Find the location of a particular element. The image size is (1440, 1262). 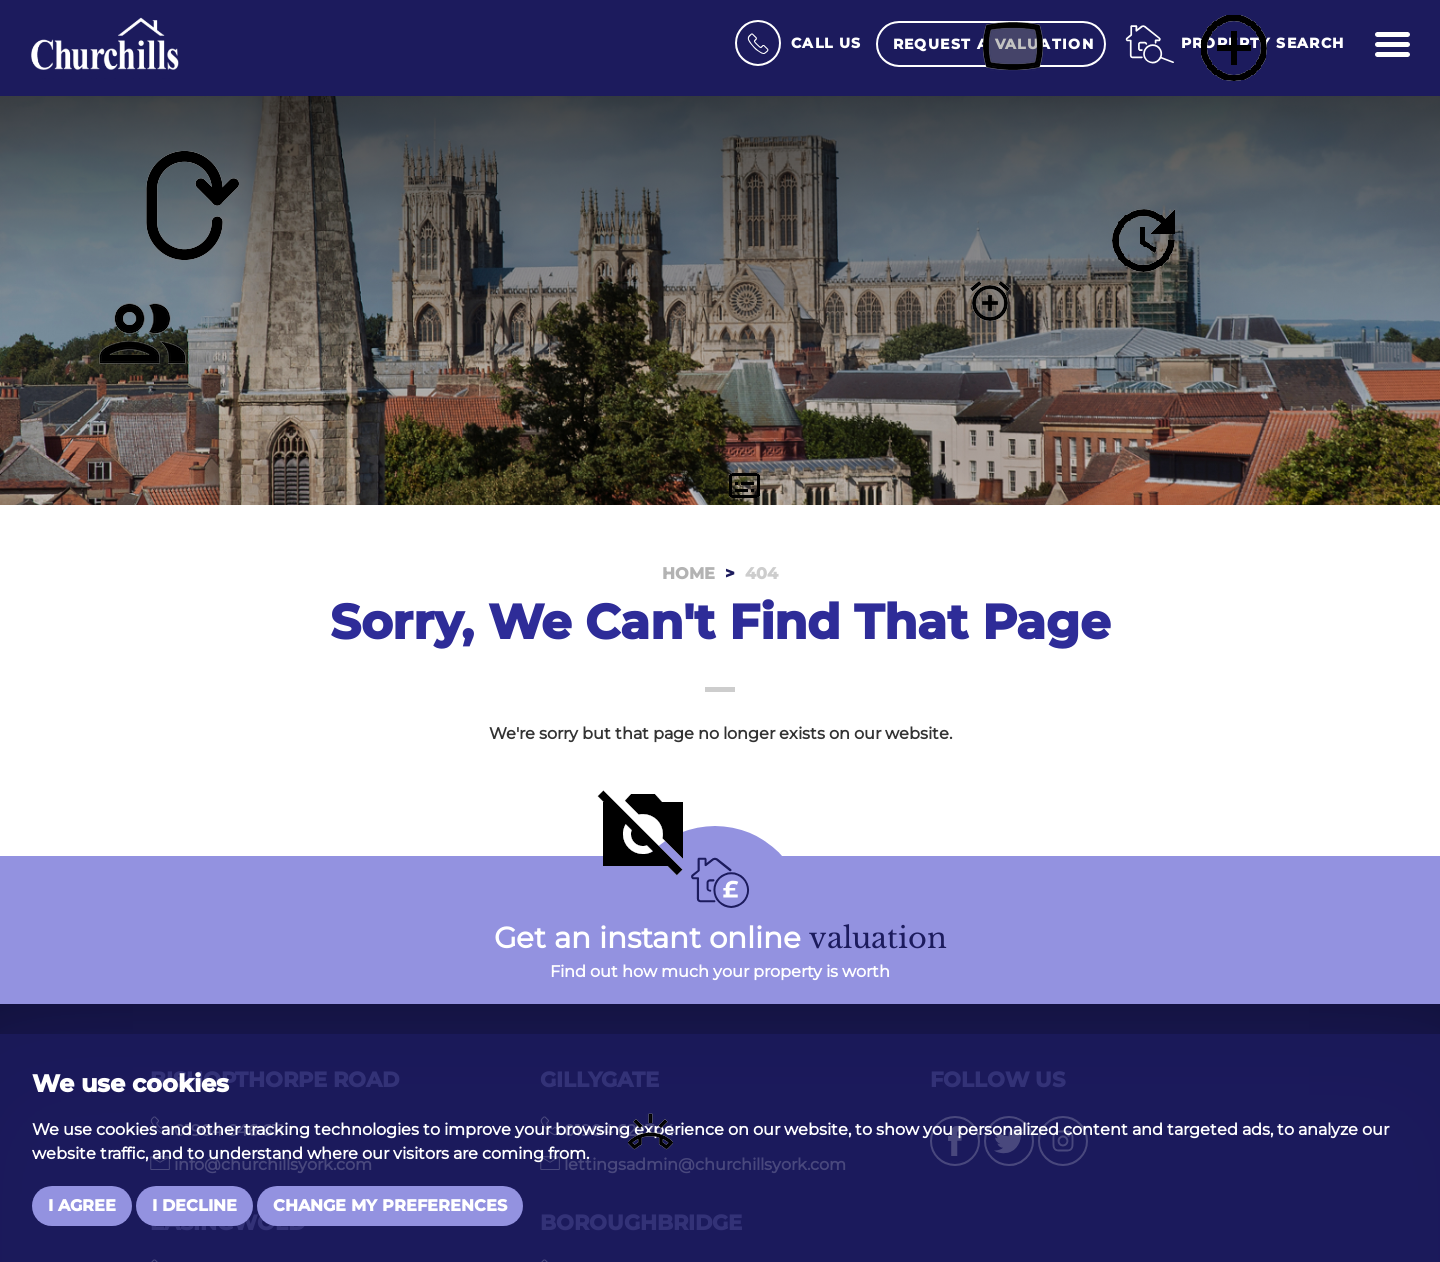

incoming call alert is located at coordinates (650, 1132).